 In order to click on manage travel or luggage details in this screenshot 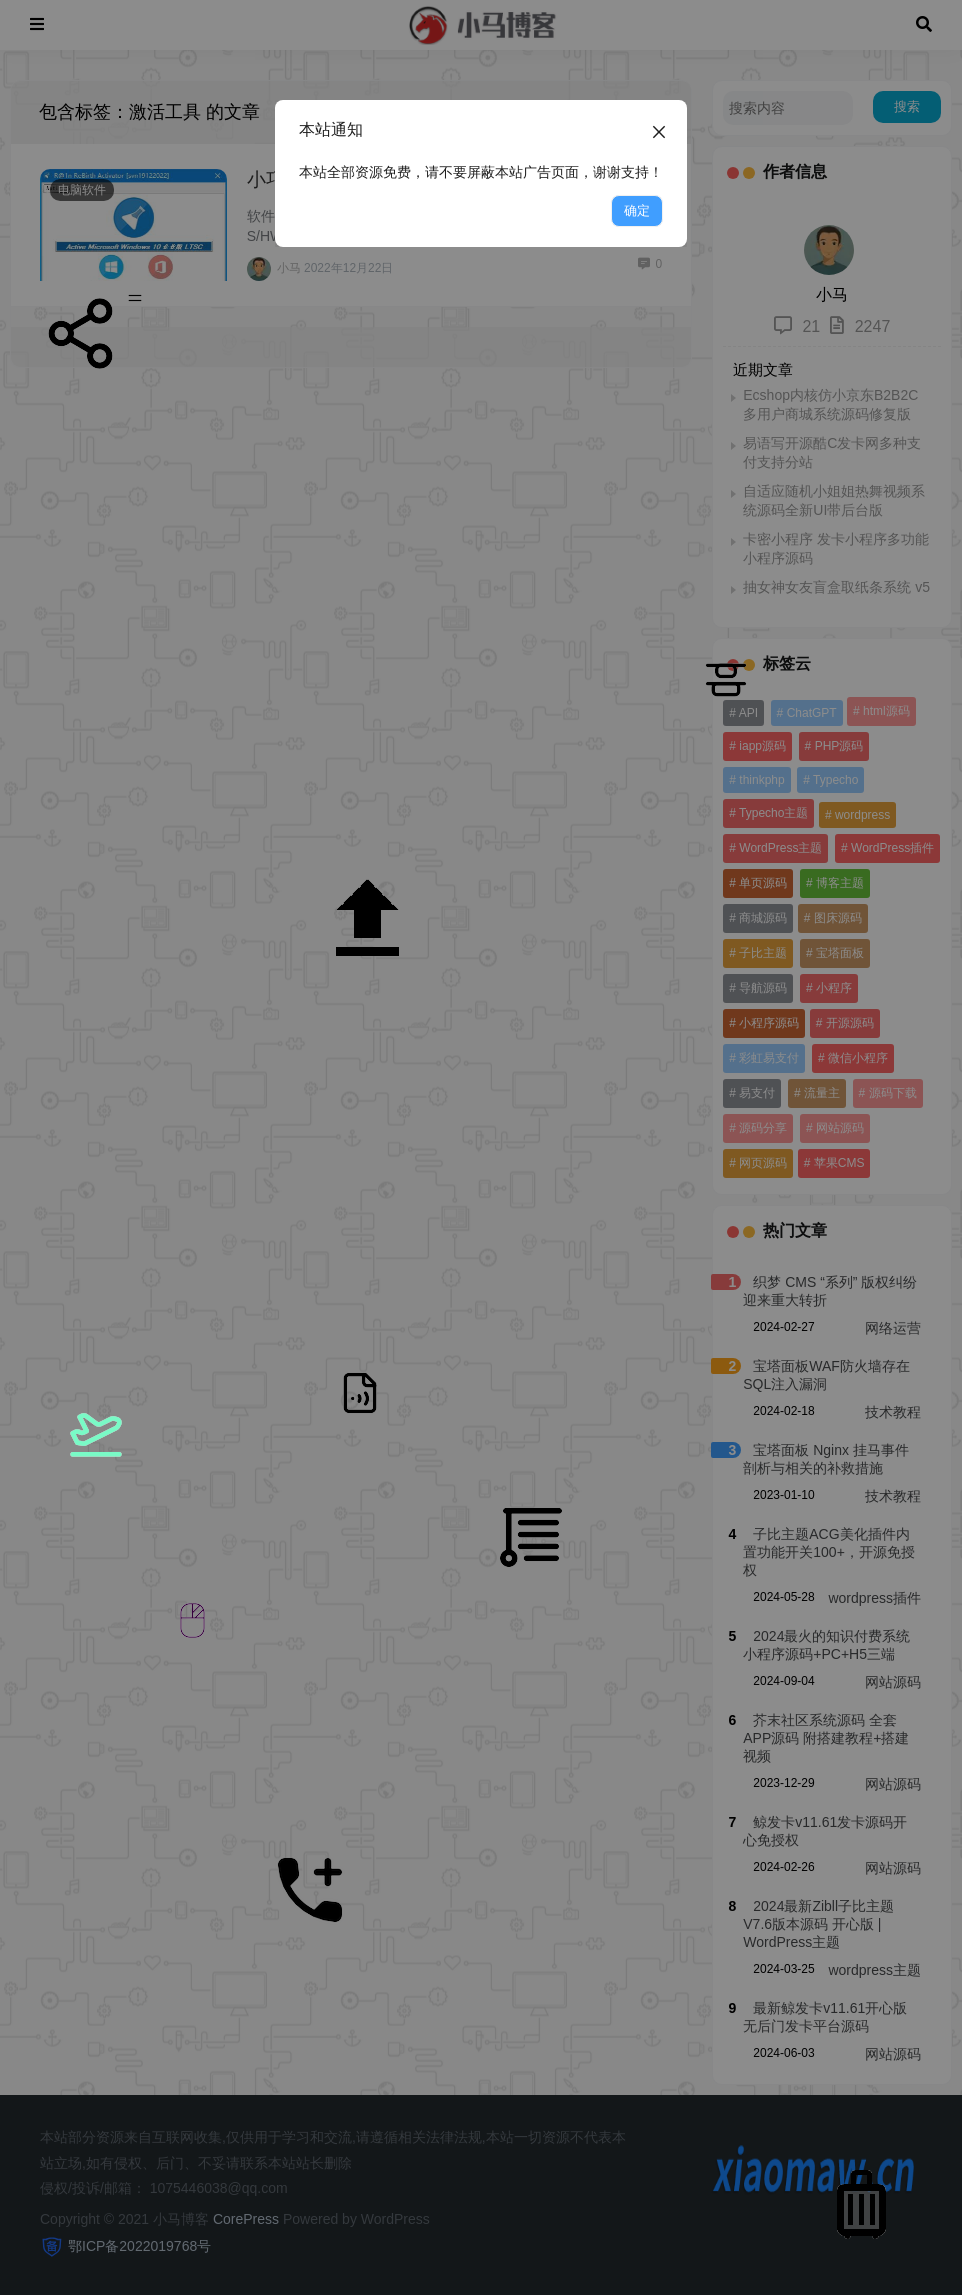, I will do `click(861, 2204)`.